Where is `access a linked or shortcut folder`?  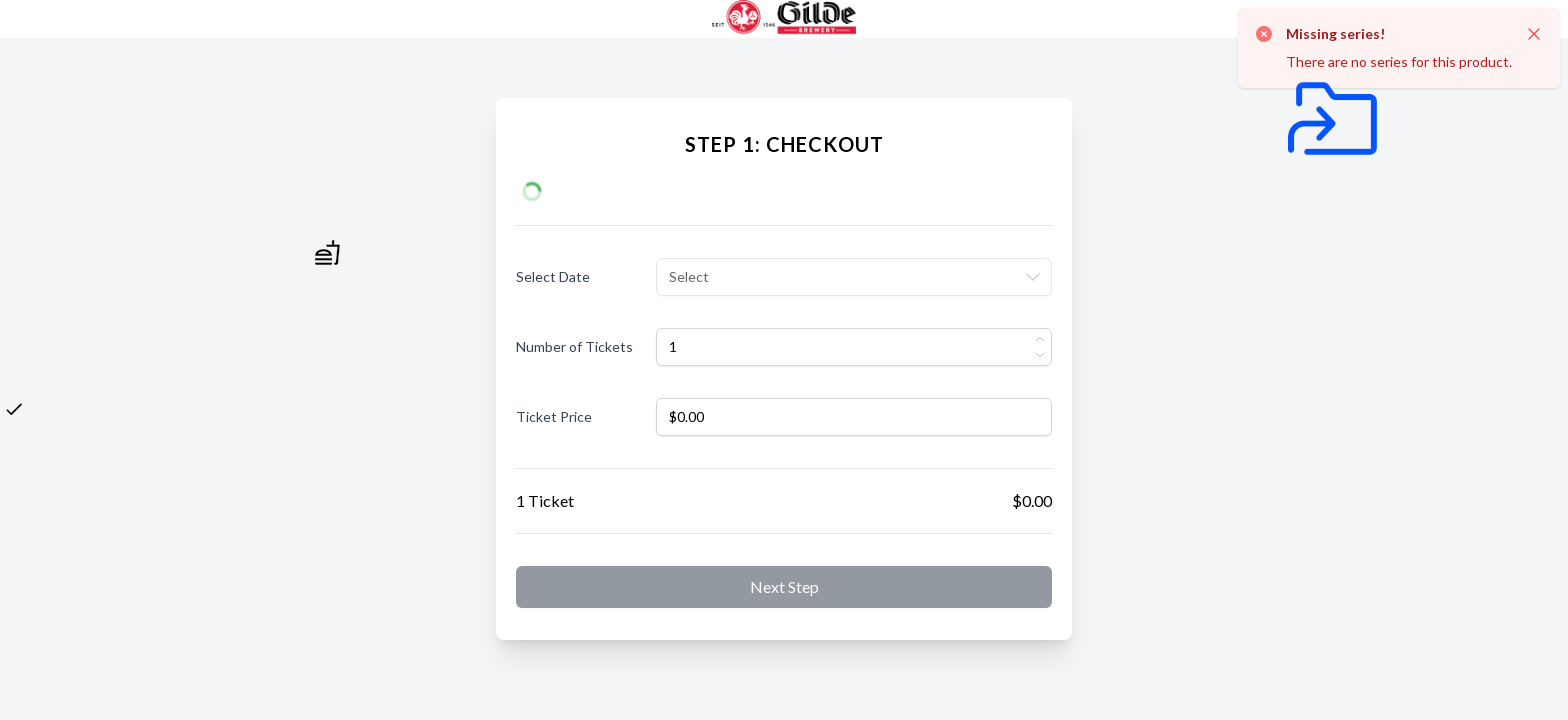
access a linked or shortcut folder is located at coordinates (1336, 118).